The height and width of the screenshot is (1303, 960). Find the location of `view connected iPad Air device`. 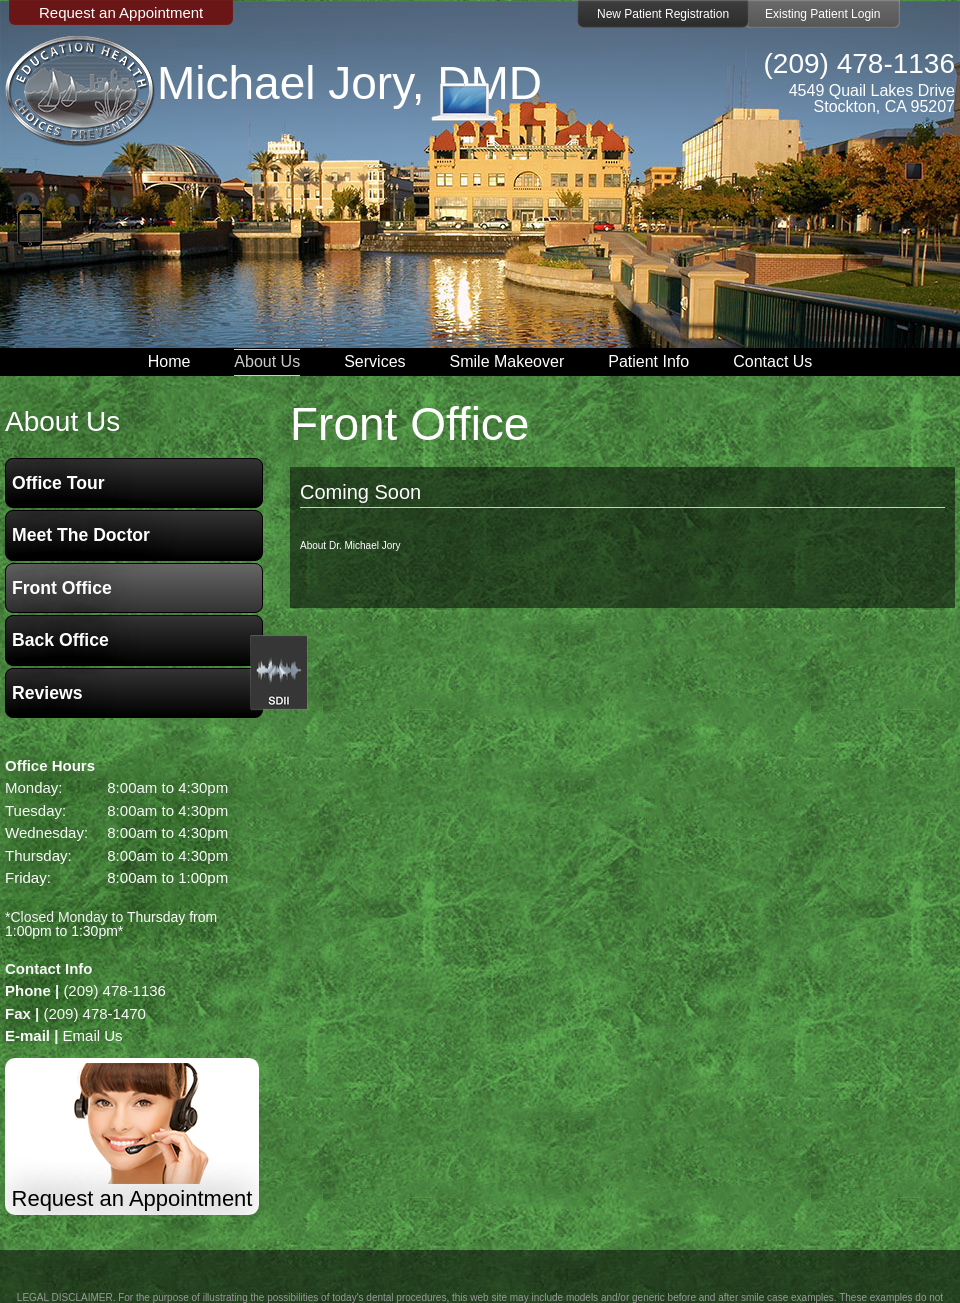

view connected iPad Air device is located at coordinates (30, 228).